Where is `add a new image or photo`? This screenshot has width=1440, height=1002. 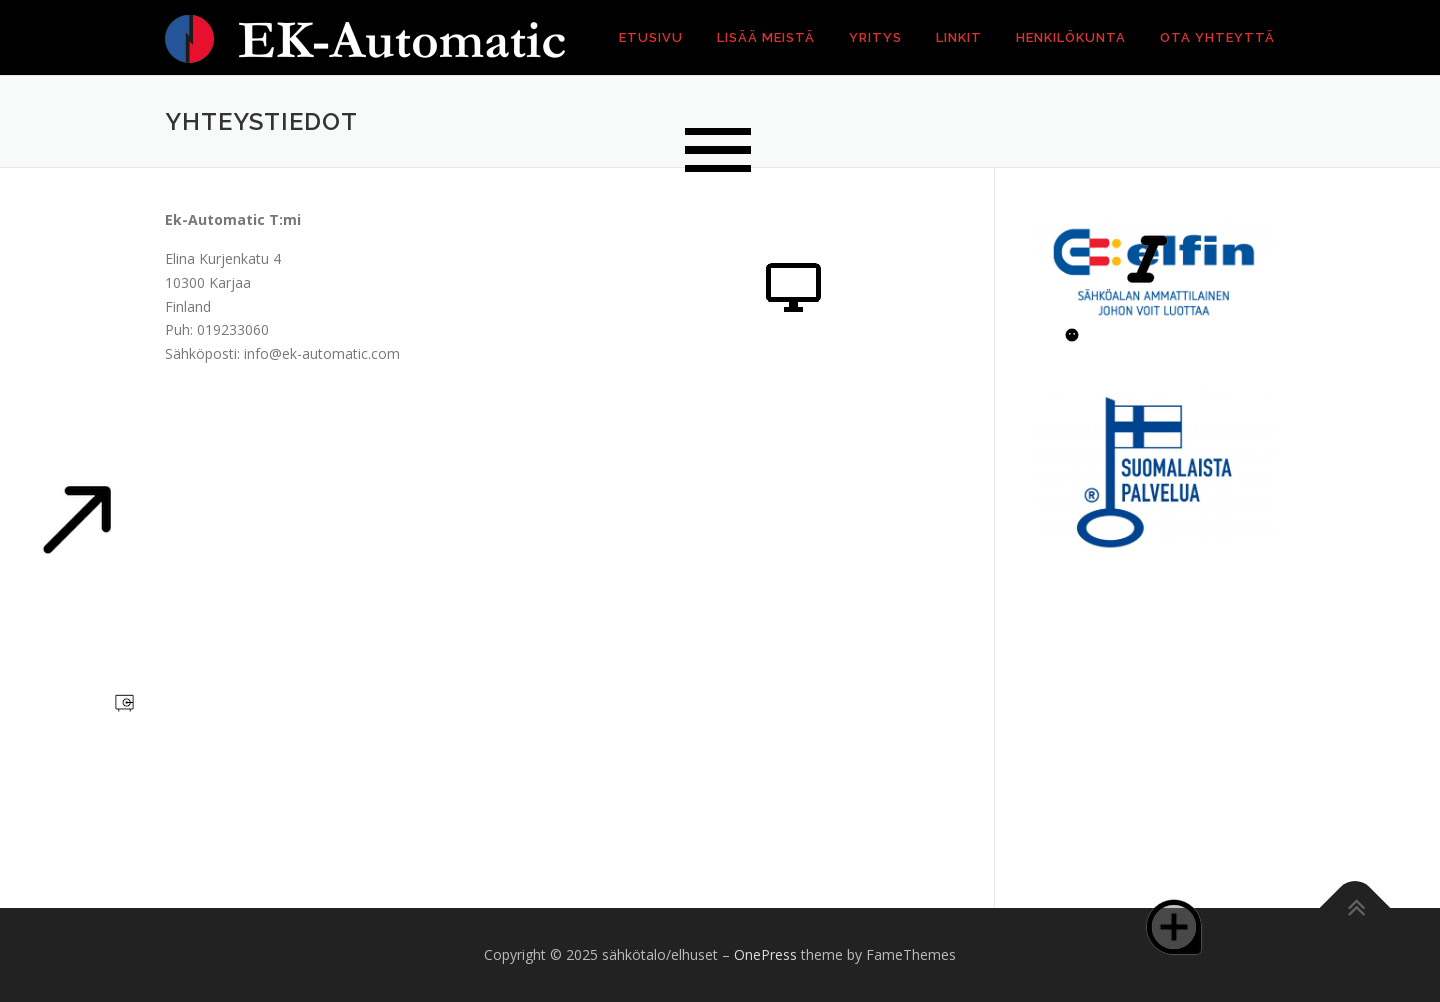
add a new image or photo is located at coordinates (1174, 927).